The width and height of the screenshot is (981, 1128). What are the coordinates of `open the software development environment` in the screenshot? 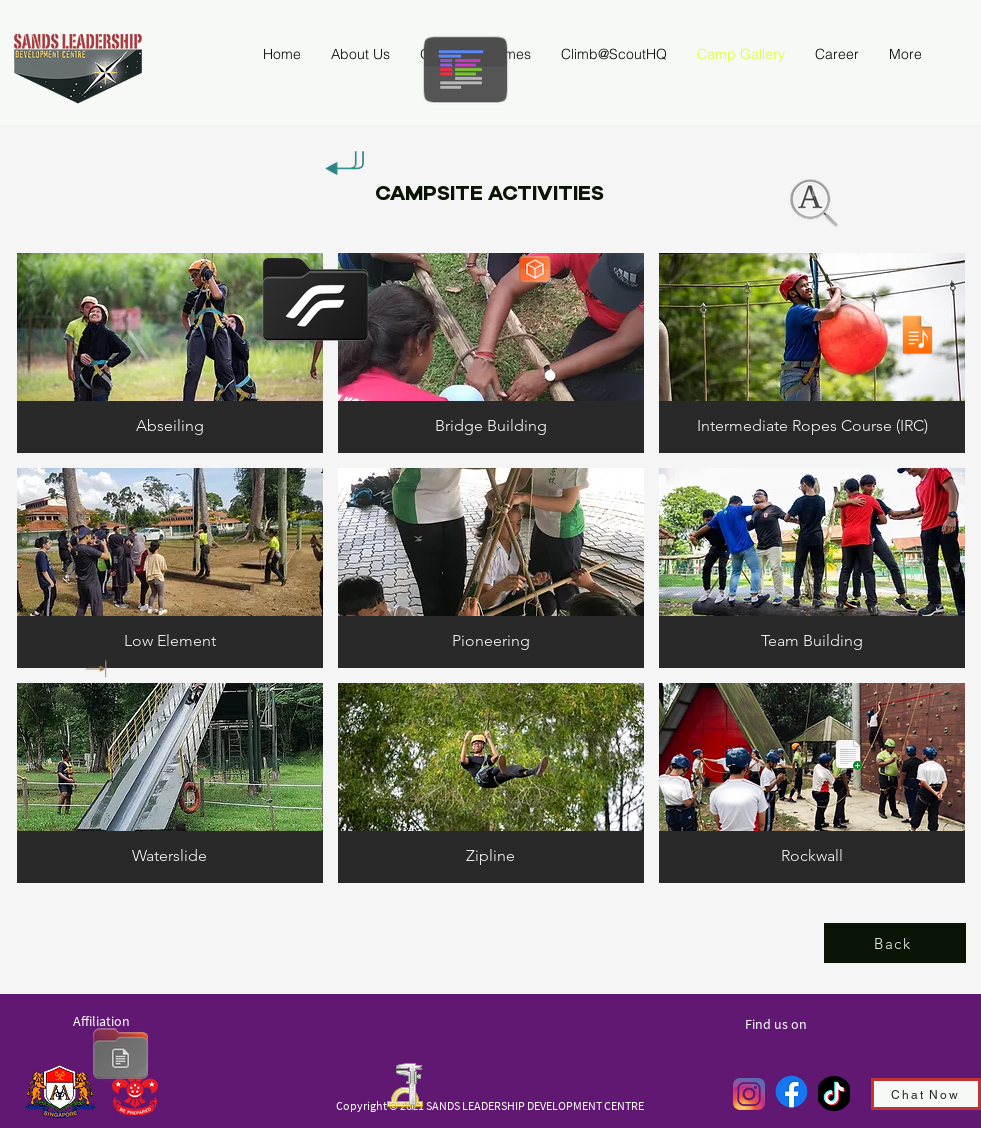 It's located at (465, 69).